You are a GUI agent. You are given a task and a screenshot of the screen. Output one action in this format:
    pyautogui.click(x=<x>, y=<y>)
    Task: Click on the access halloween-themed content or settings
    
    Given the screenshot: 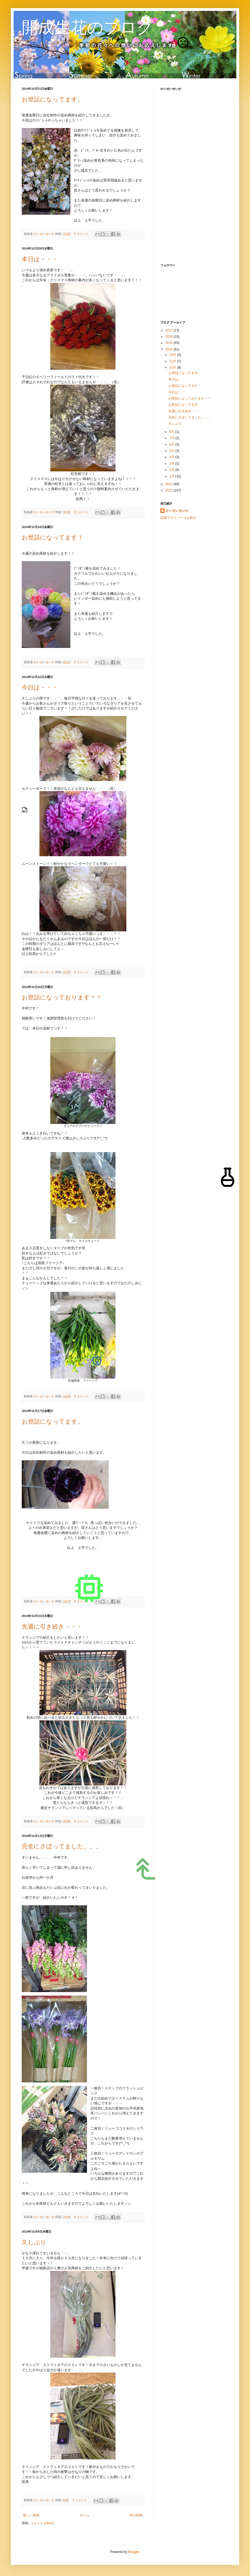 What is the action you would take?
    pyautogui.click(x=97, y=1360)
    